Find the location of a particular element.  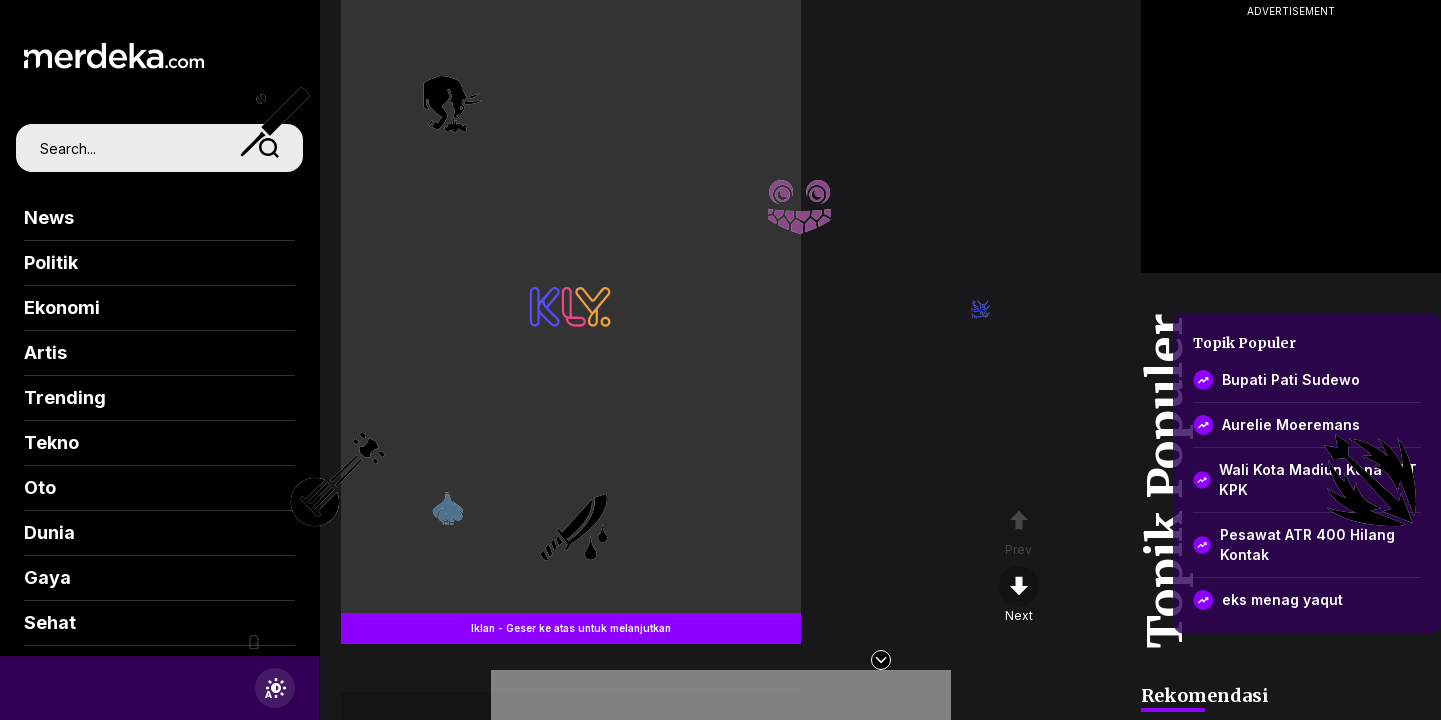

melee weapon item in game inventory is located at coordinates (574, 527).